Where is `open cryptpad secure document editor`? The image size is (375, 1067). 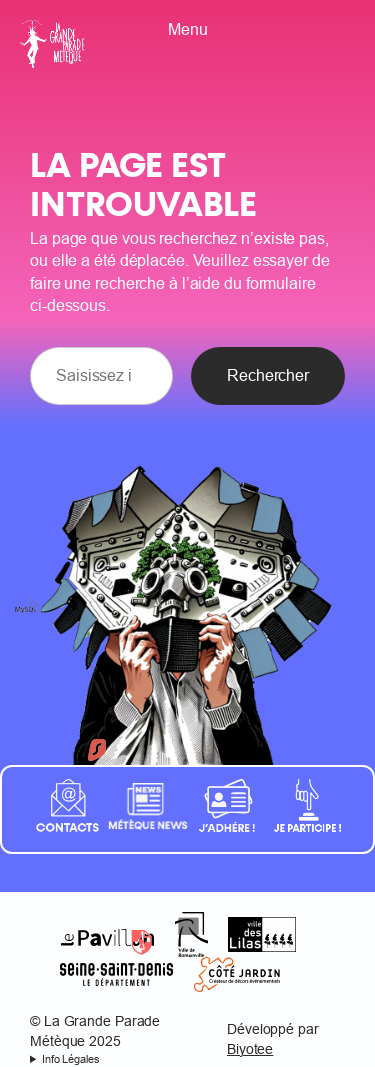 open cryptpad secure document editor is located at coordinates (141, 942).